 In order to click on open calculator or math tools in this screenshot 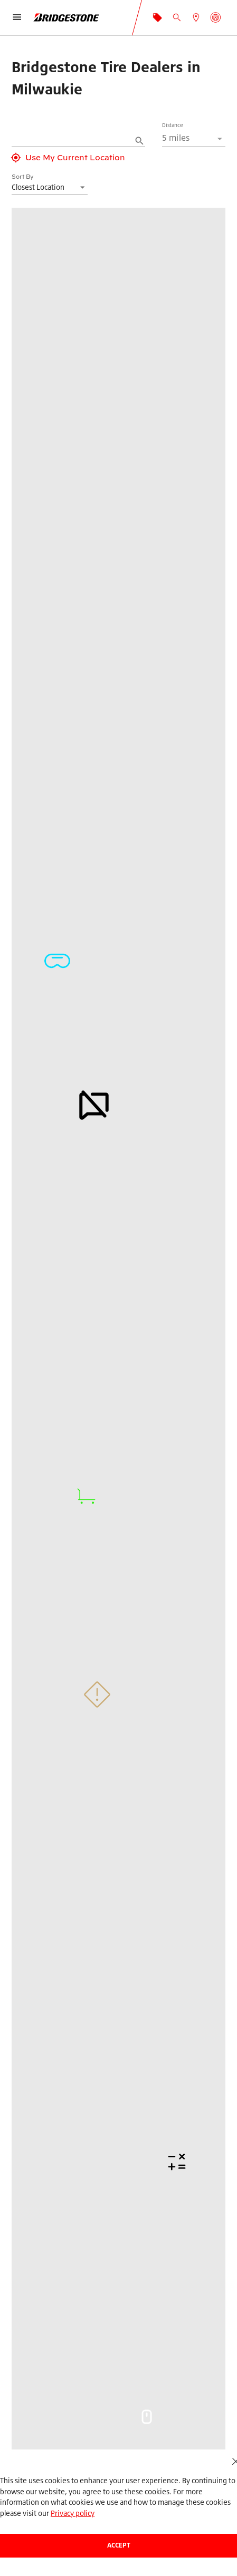, I will do `click(177, 2162)`.